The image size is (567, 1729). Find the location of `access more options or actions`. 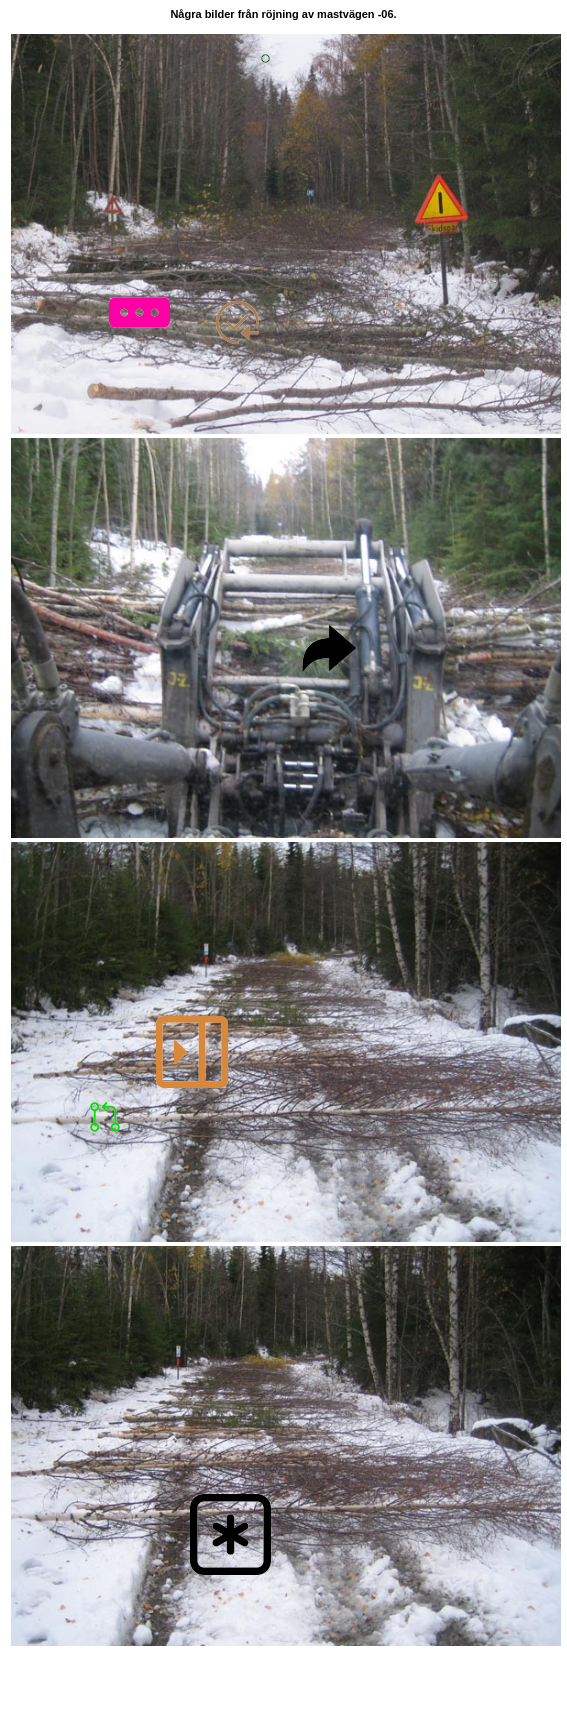

access more options or actions is located at coordinates (139, 312).